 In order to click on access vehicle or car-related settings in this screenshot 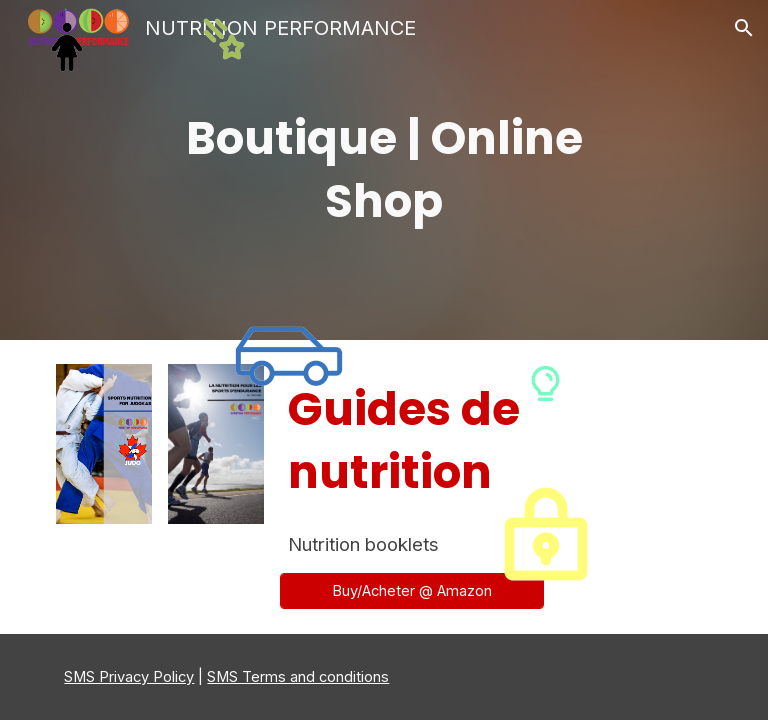, I will do `click(289, 353)`.